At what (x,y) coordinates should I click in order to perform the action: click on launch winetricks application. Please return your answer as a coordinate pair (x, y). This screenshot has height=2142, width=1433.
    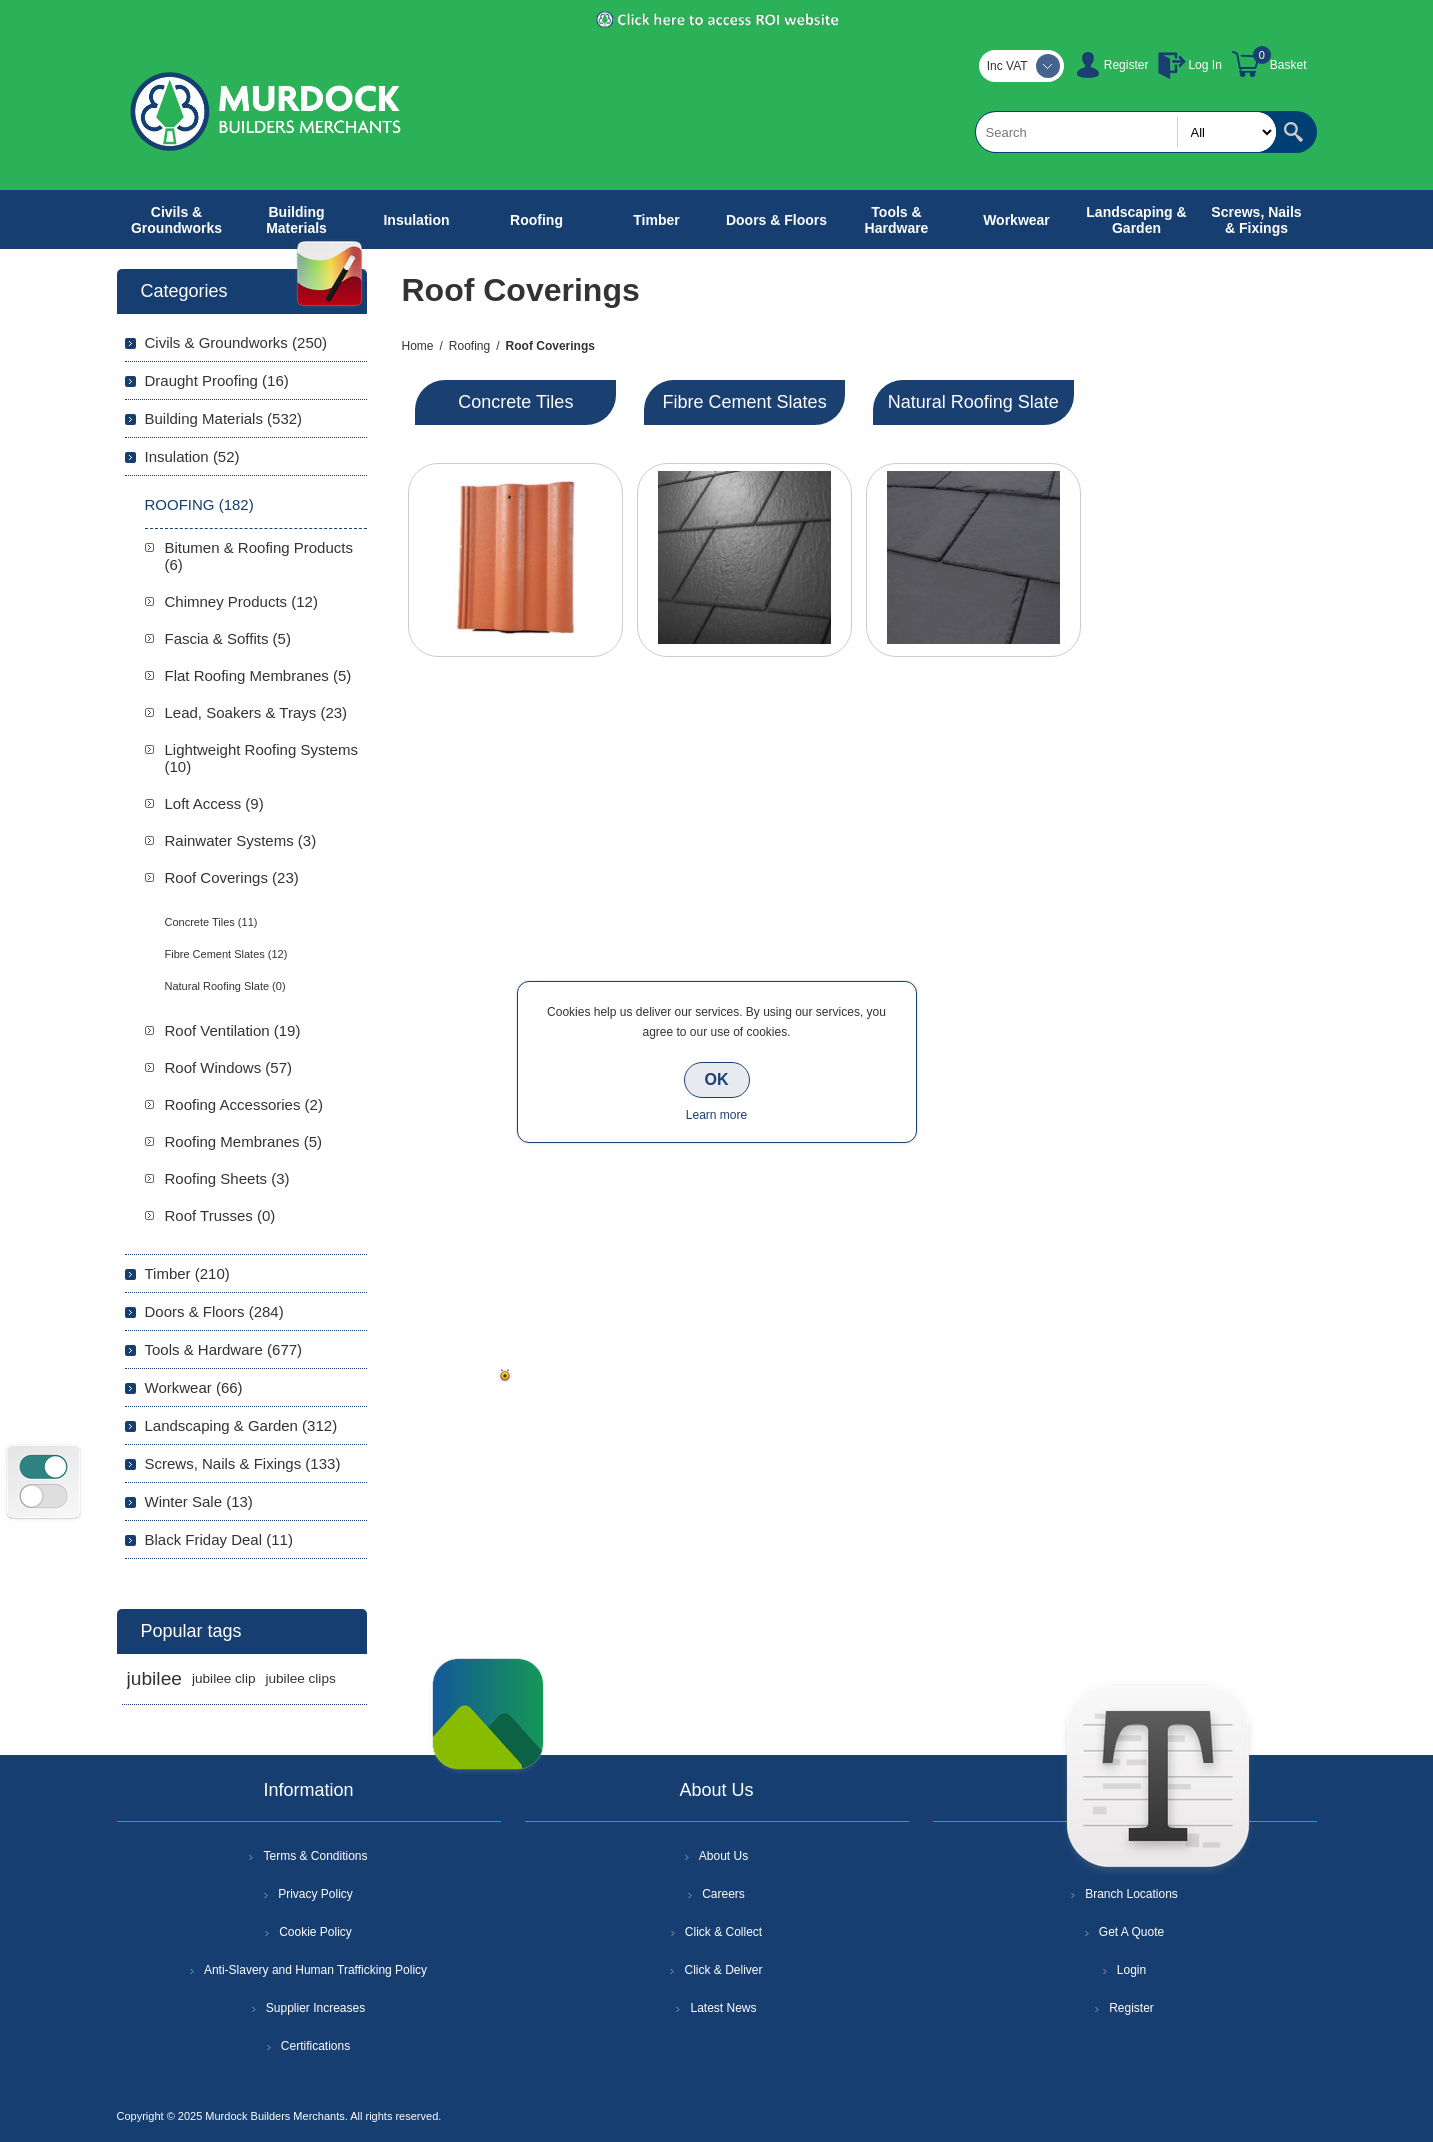
    Looking at the image, I should click on (329, 273).